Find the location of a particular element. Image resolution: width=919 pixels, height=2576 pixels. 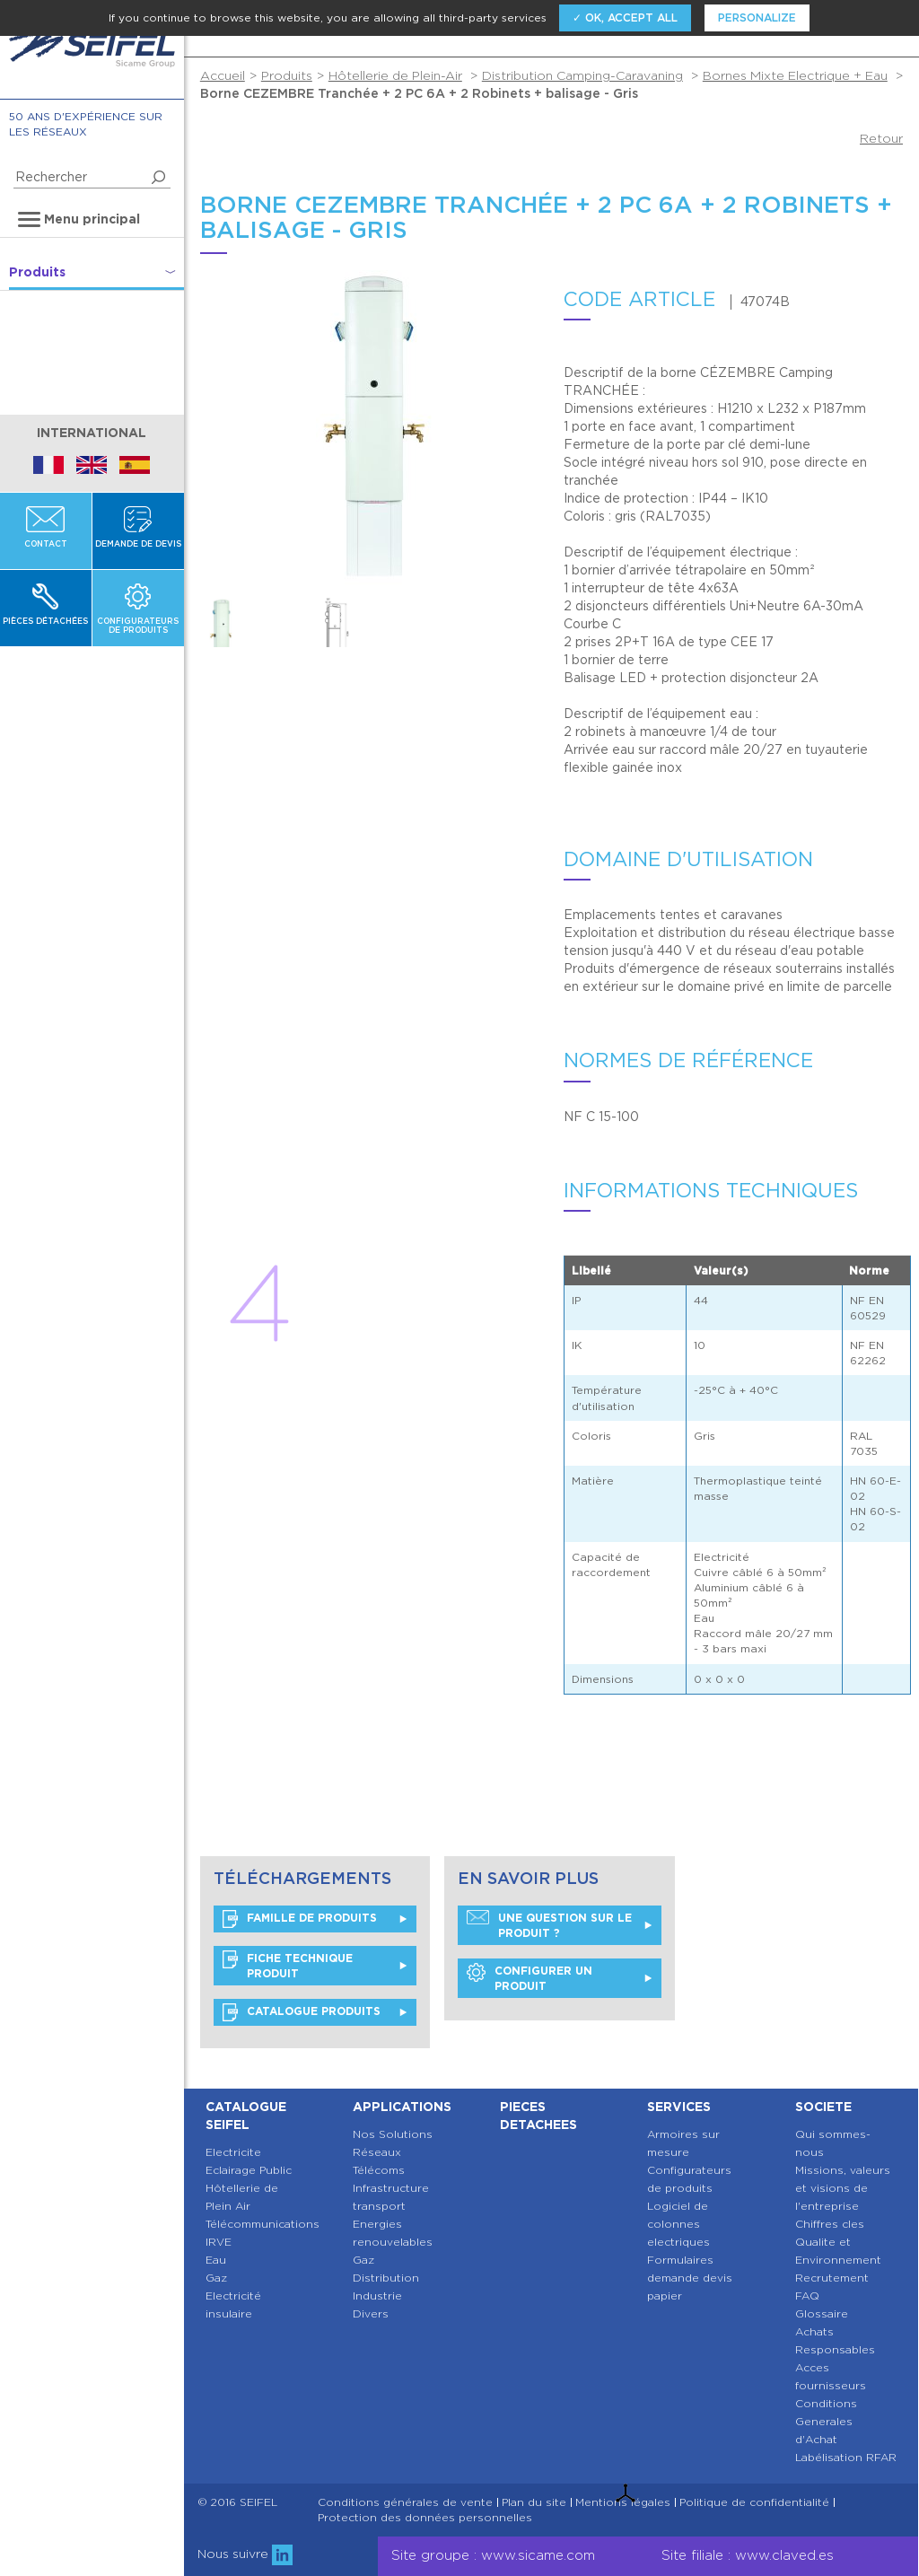

indicates step four in a sequence or process is located at coordinates (261, 1303).